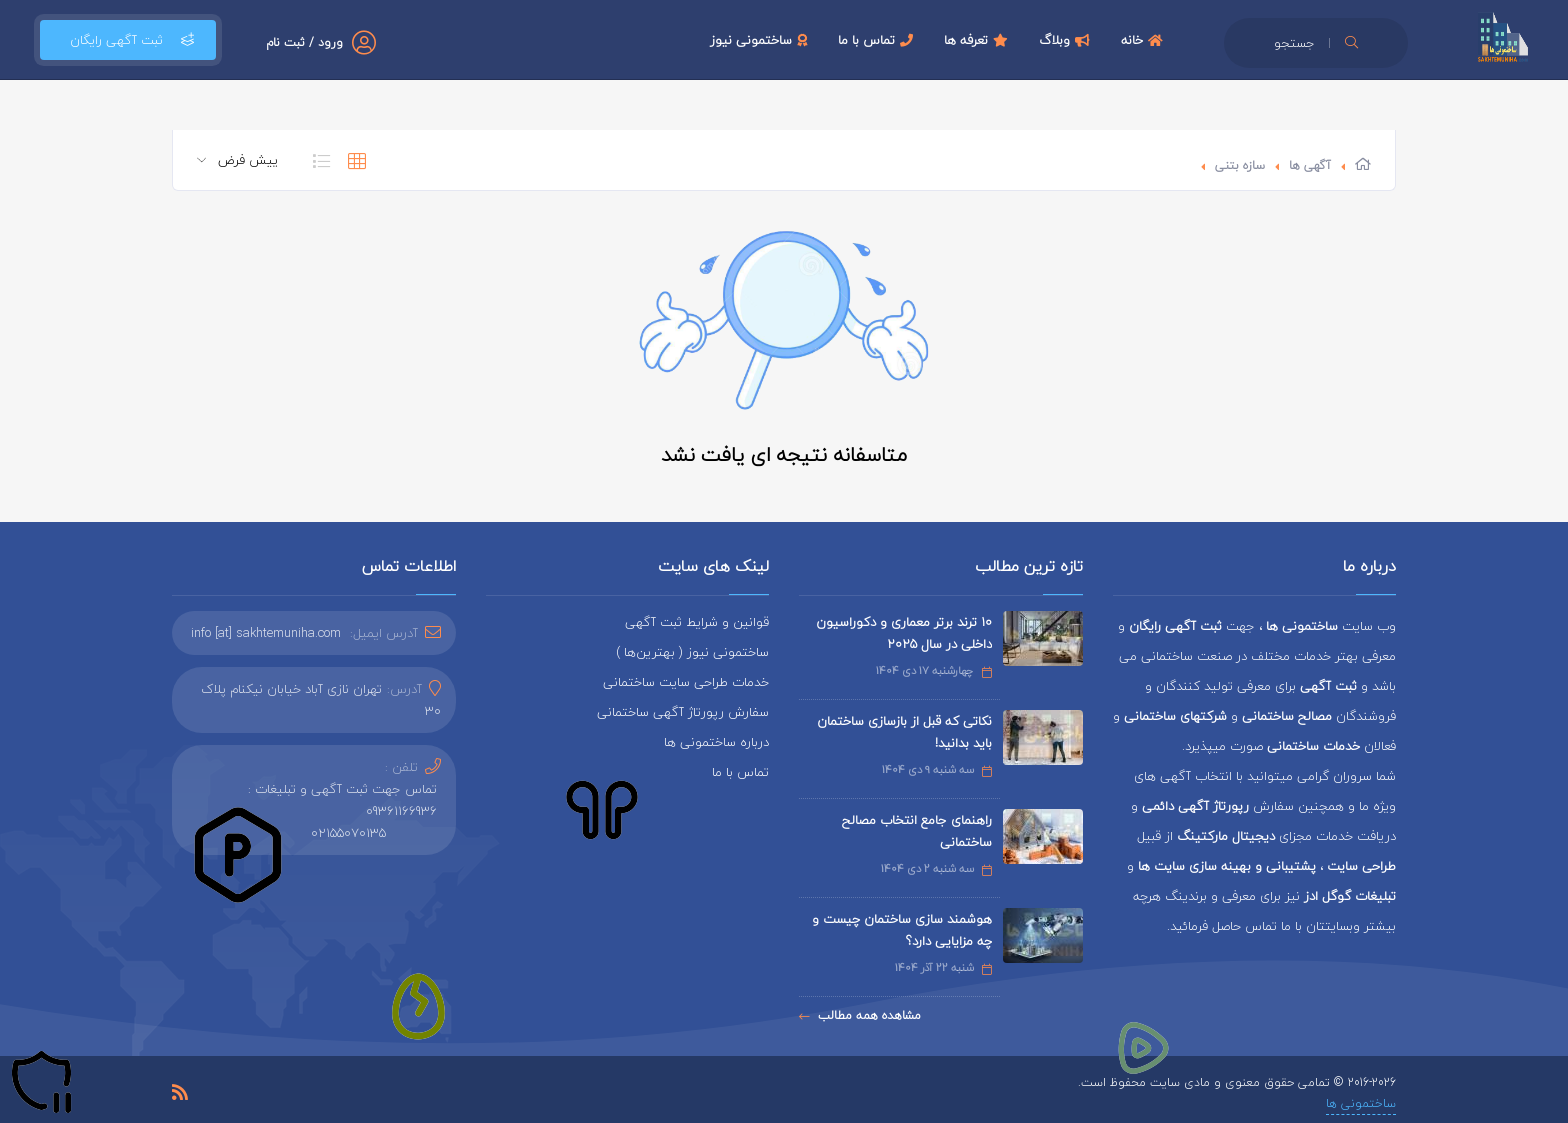 The height and width of the screenshot is (1123, 1568). What do you see at coordinates (238, 855) in the screenshot?
I see `indicates parking available or parking location` at bounding box center [238, 855].